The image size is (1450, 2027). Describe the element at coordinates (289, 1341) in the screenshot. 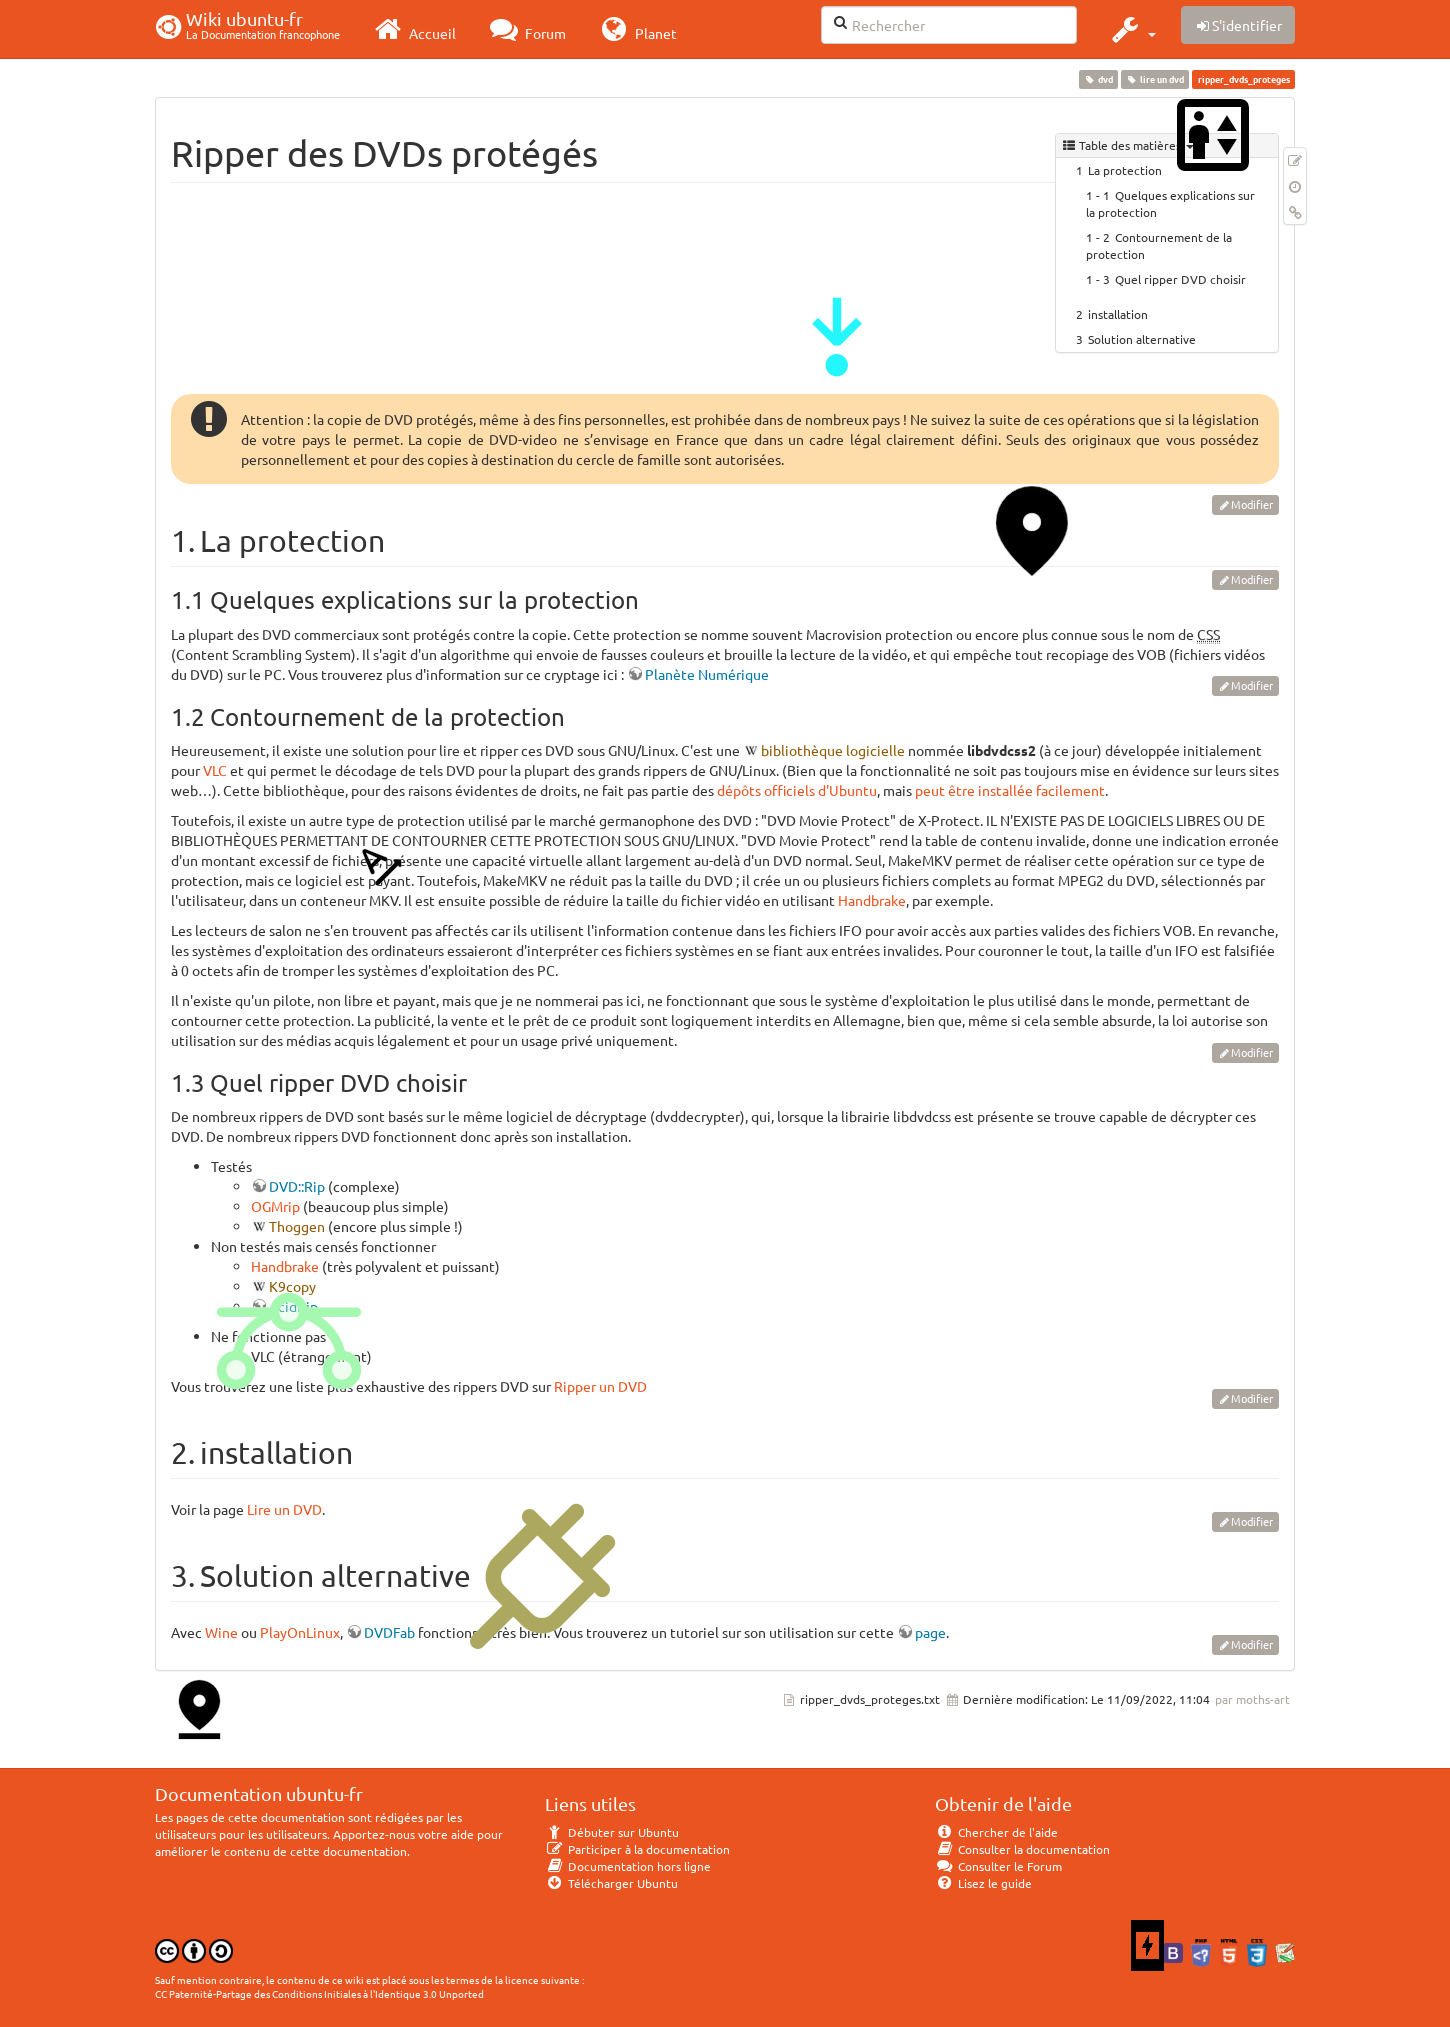

I see `edit vector path curves` at that location.